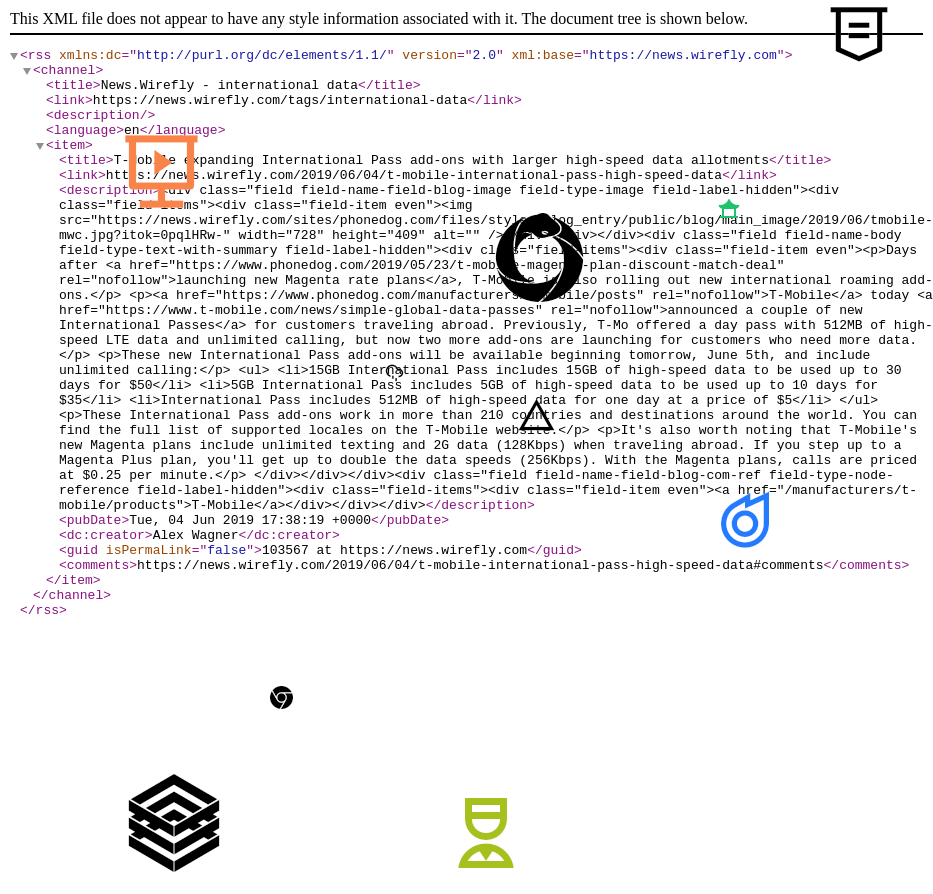 This screenshot has height=894, width=933. What do you see at coordinates (161, 171) in the screenshot?
I see `start a presentation slideshow` at bounding box center [161, 171].